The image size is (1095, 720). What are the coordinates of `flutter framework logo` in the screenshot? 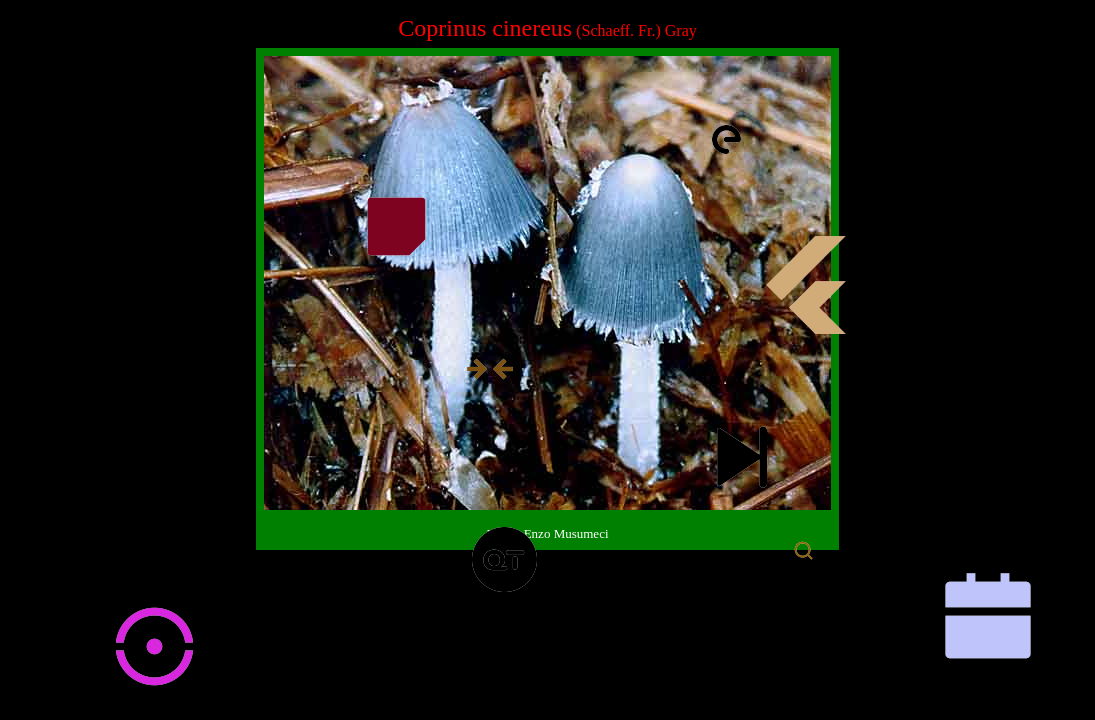 It's located at (806, 285).